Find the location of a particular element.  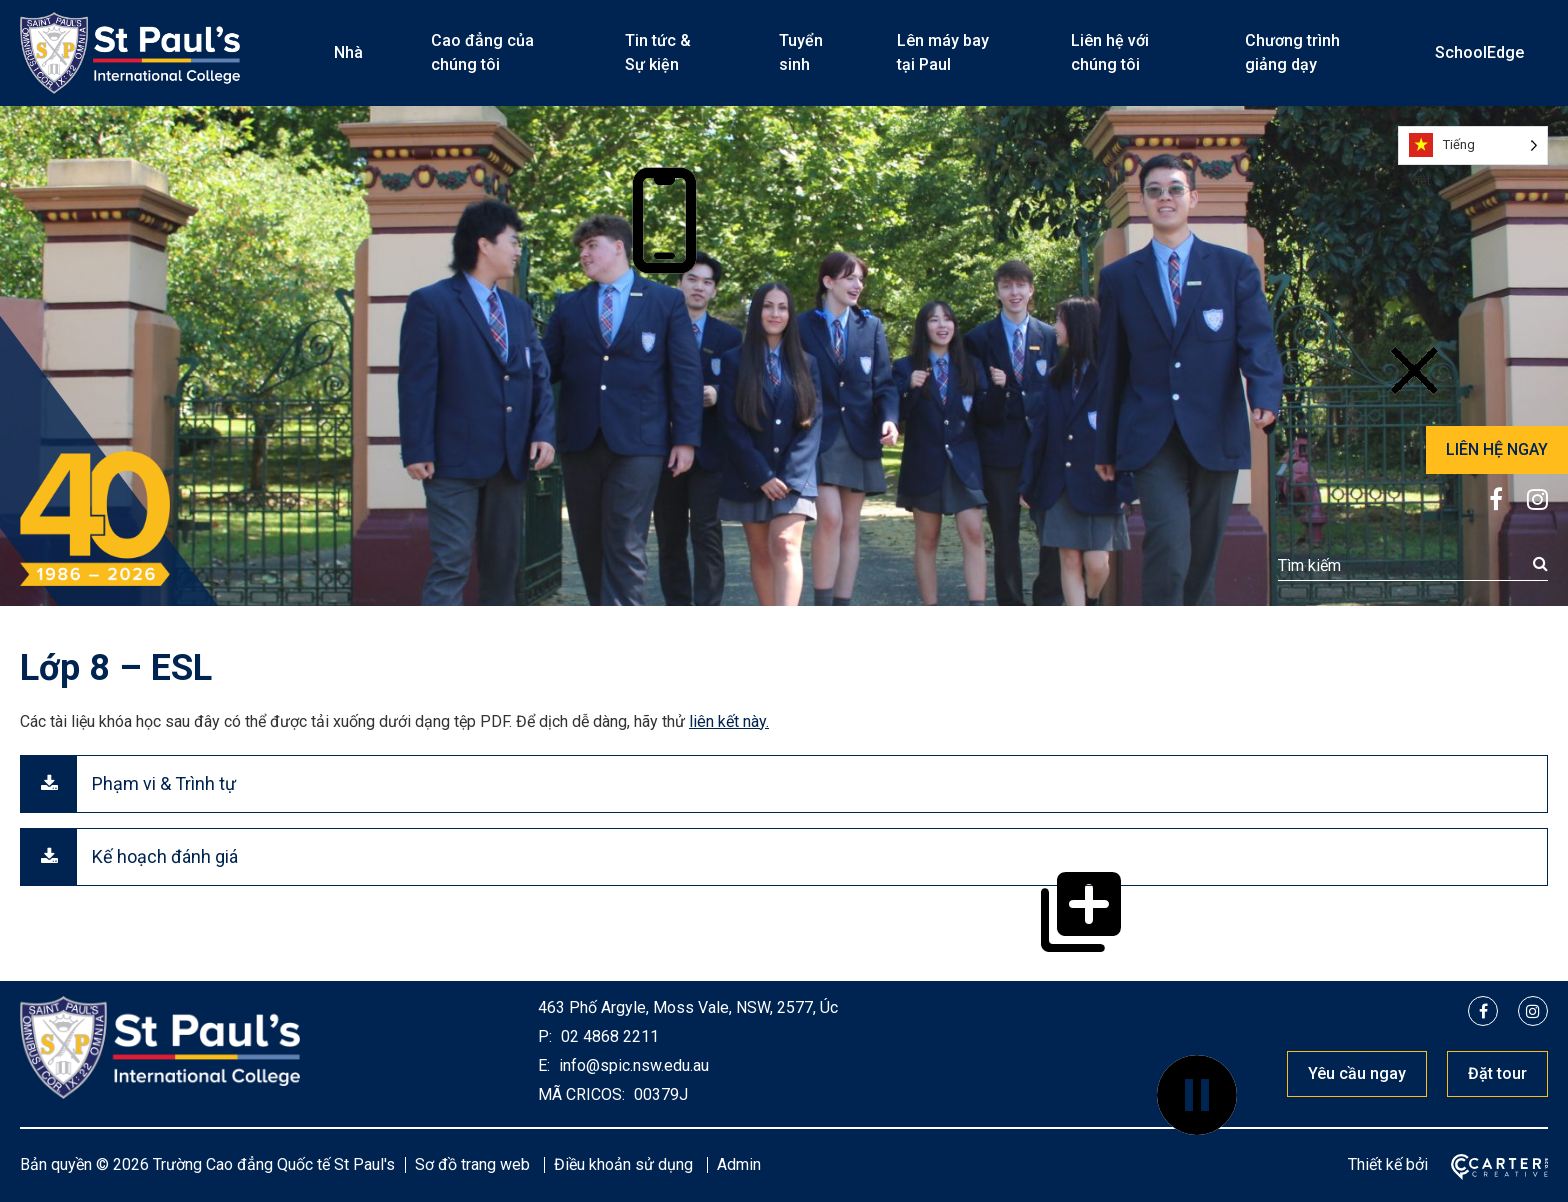

pause media playback is located at coordinates (1197, 1095).